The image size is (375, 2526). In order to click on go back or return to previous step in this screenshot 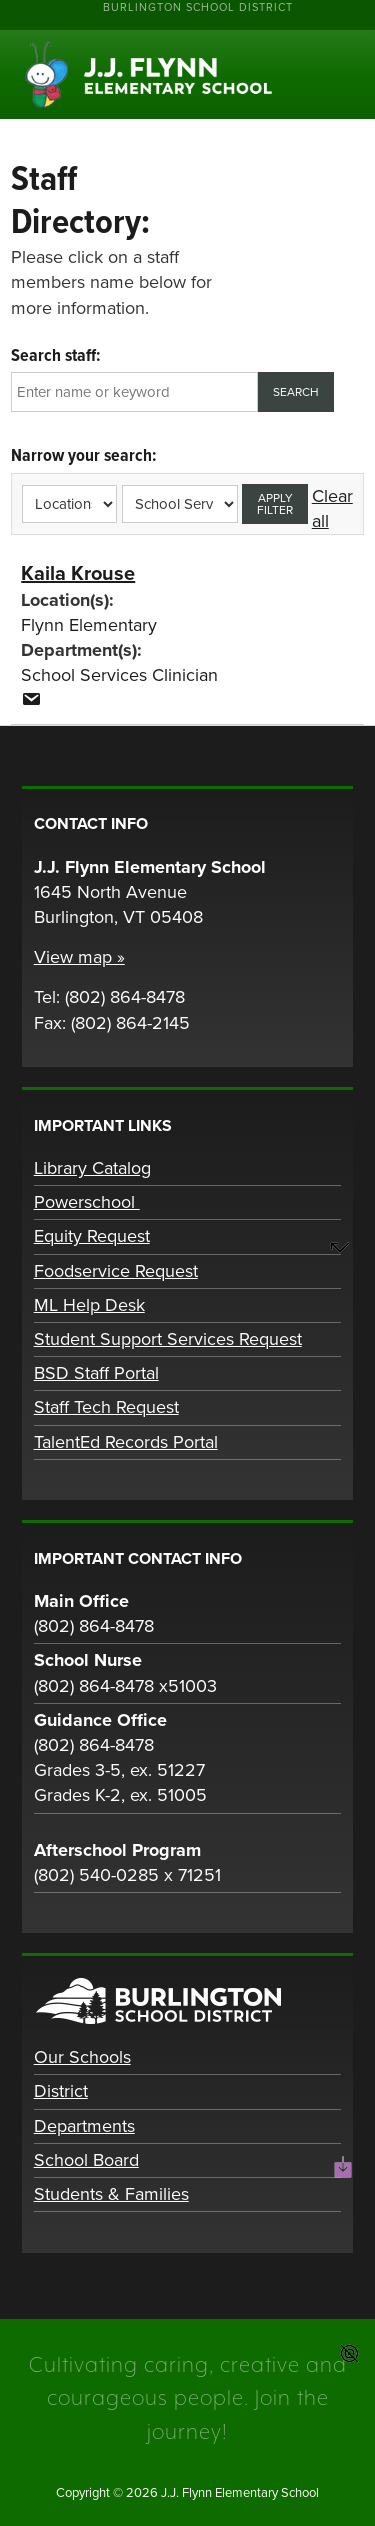, I will do `click(340, 1247)`.